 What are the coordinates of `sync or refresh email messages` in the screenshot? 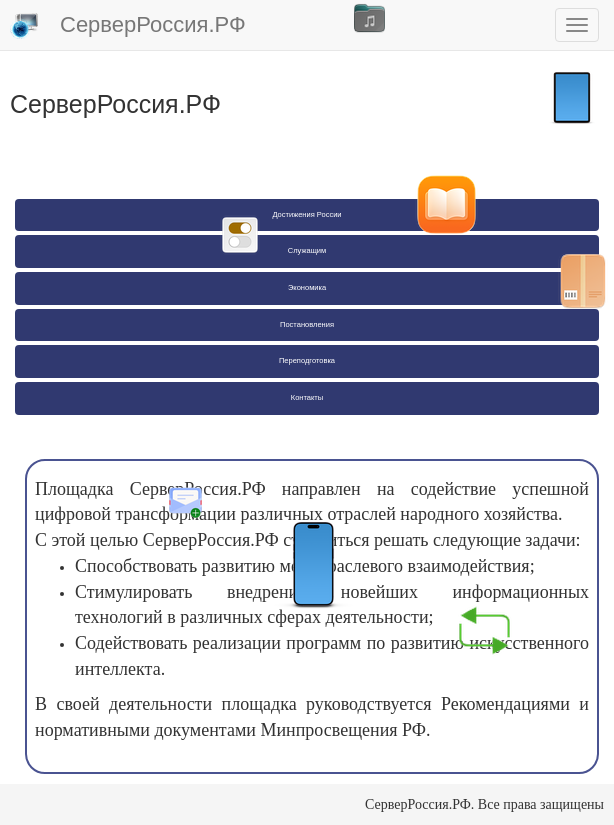 It's located at (484, 630).